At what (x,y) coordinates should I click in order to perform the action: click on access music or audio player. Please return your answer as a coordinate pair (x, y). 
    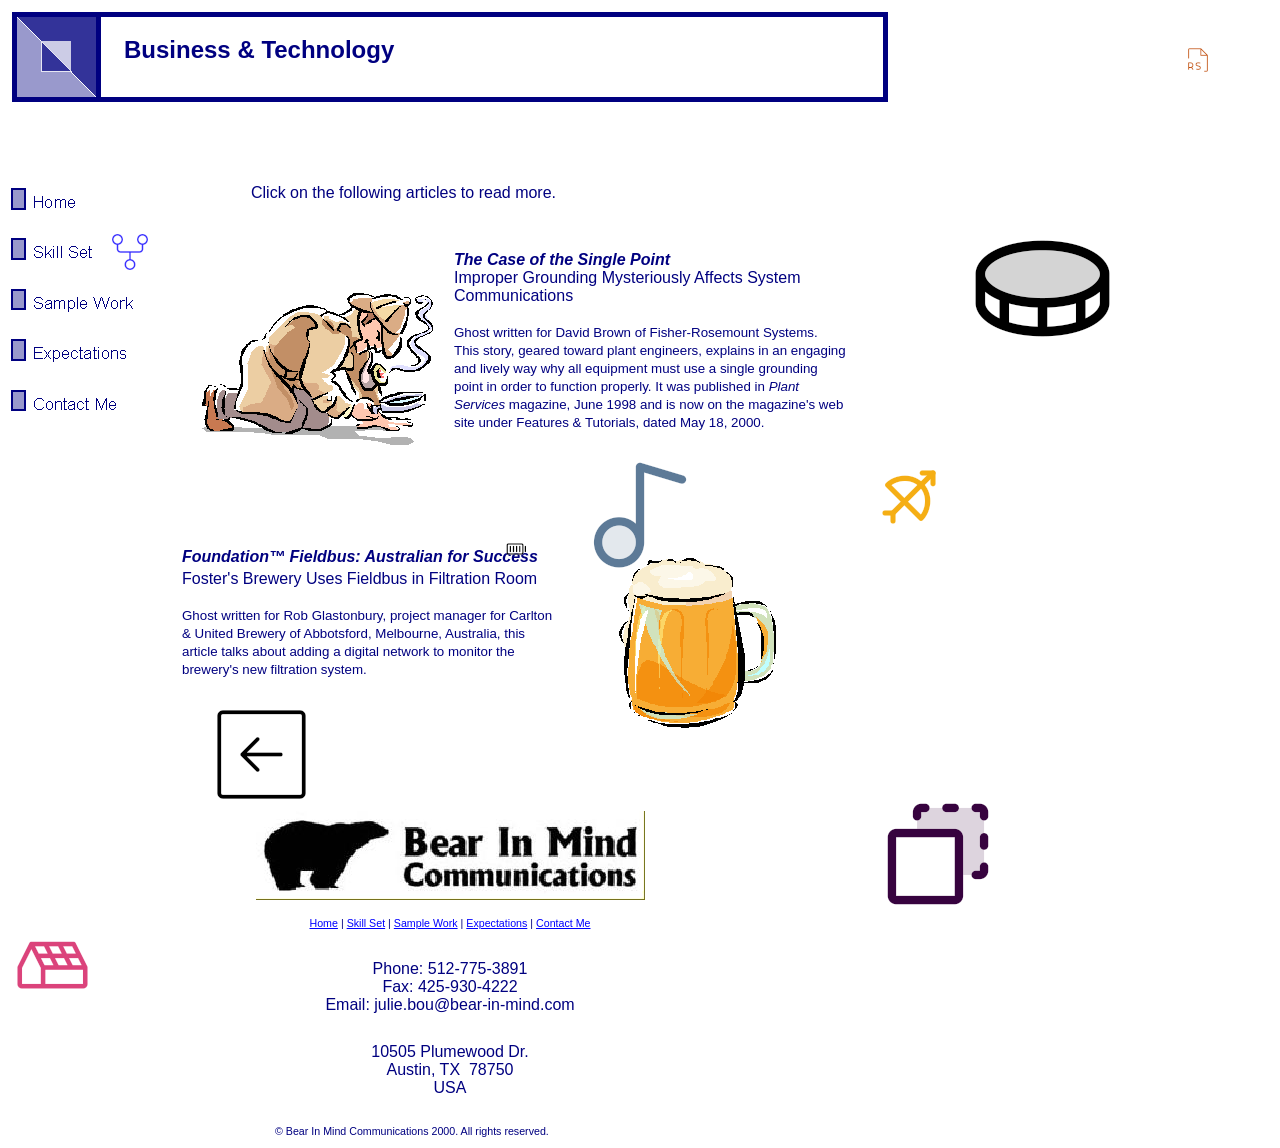
    Looking at the image, I should click on (640, 513).